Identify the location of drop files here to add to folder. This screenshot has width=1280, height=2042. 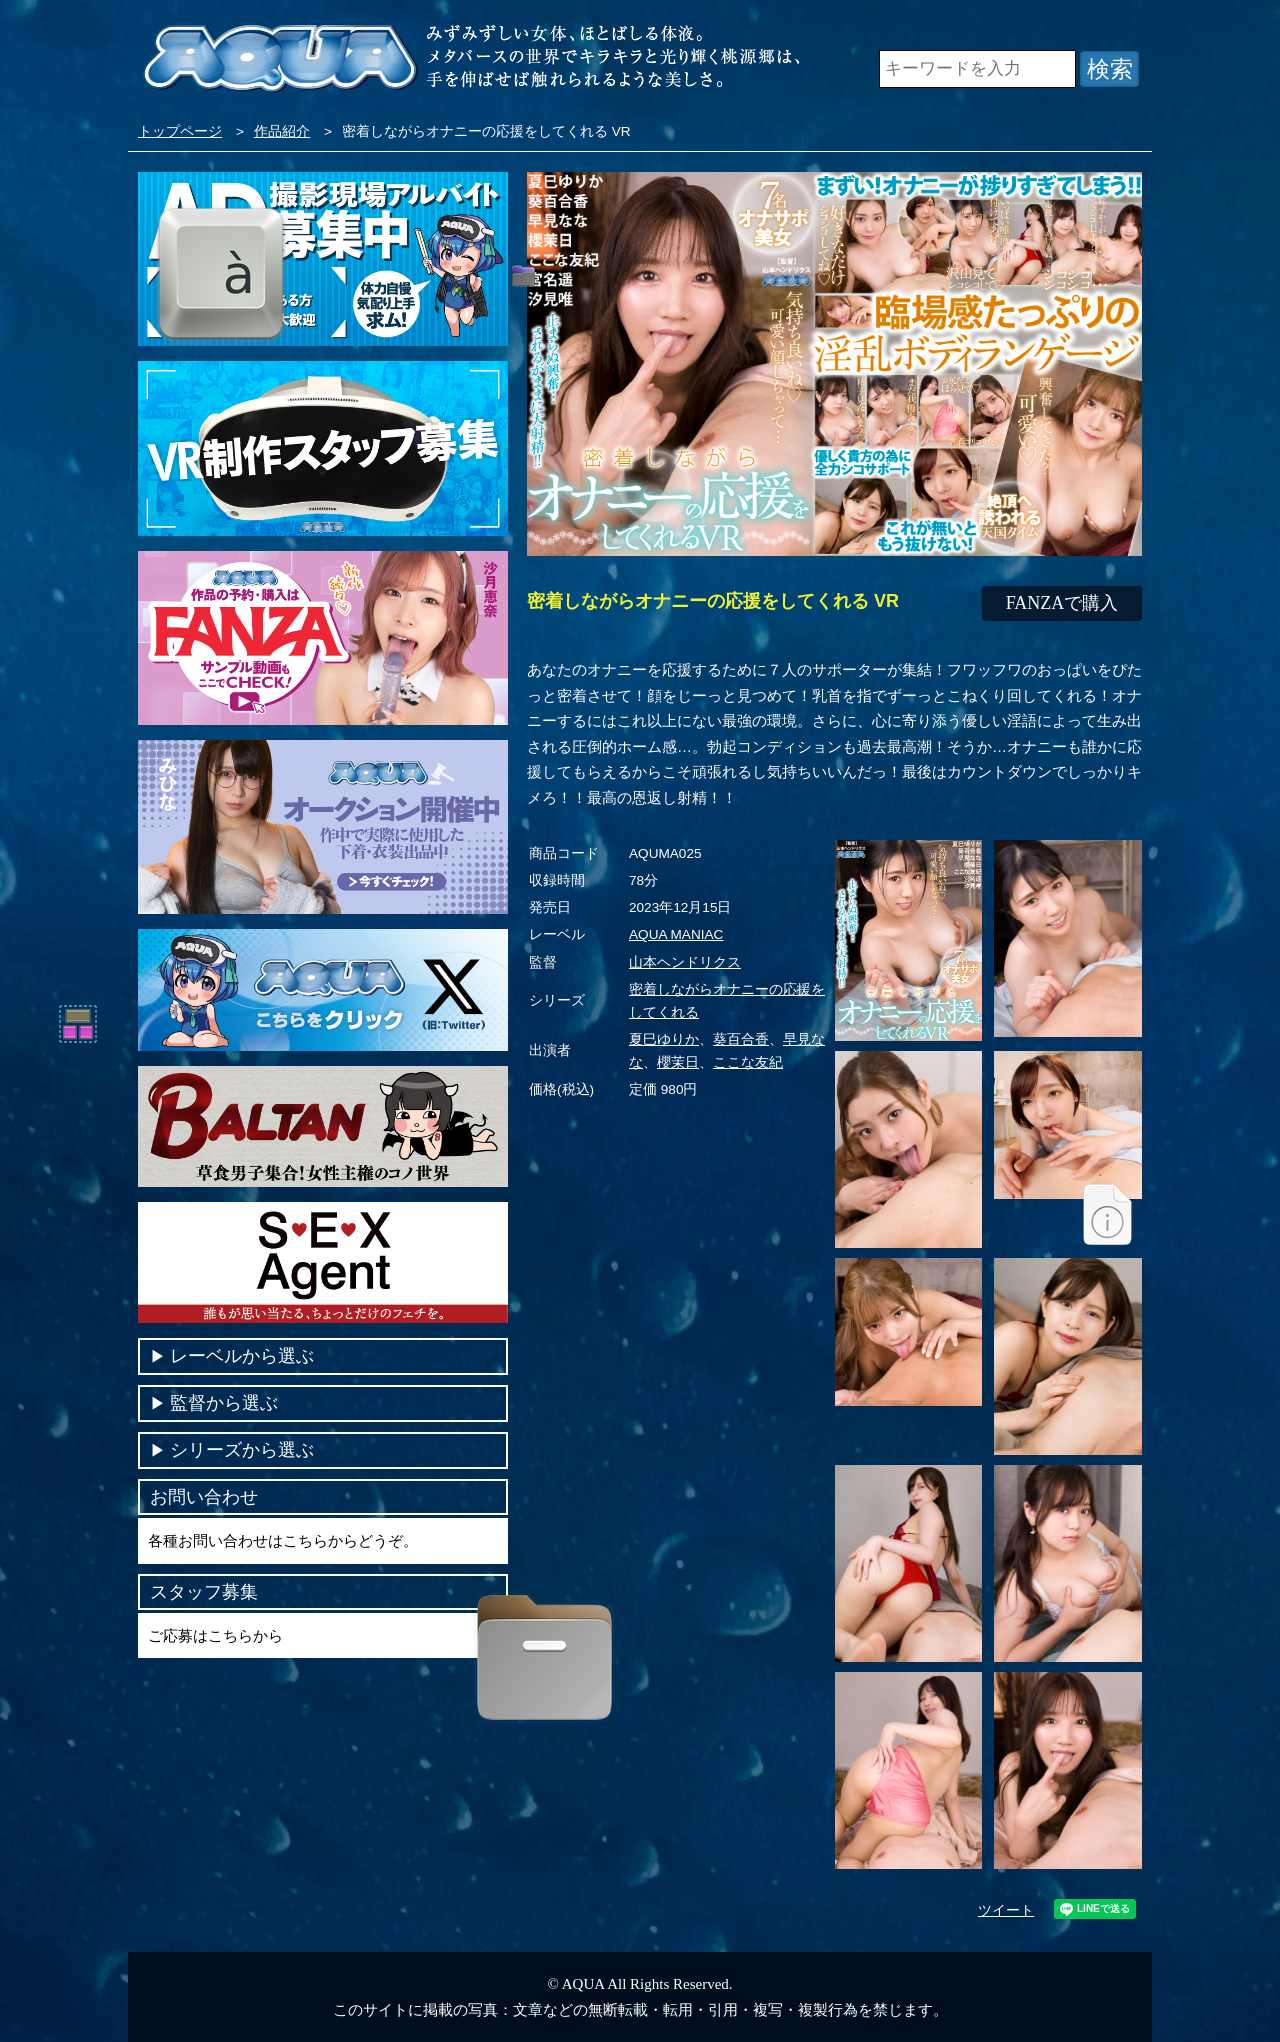
(523, 275).